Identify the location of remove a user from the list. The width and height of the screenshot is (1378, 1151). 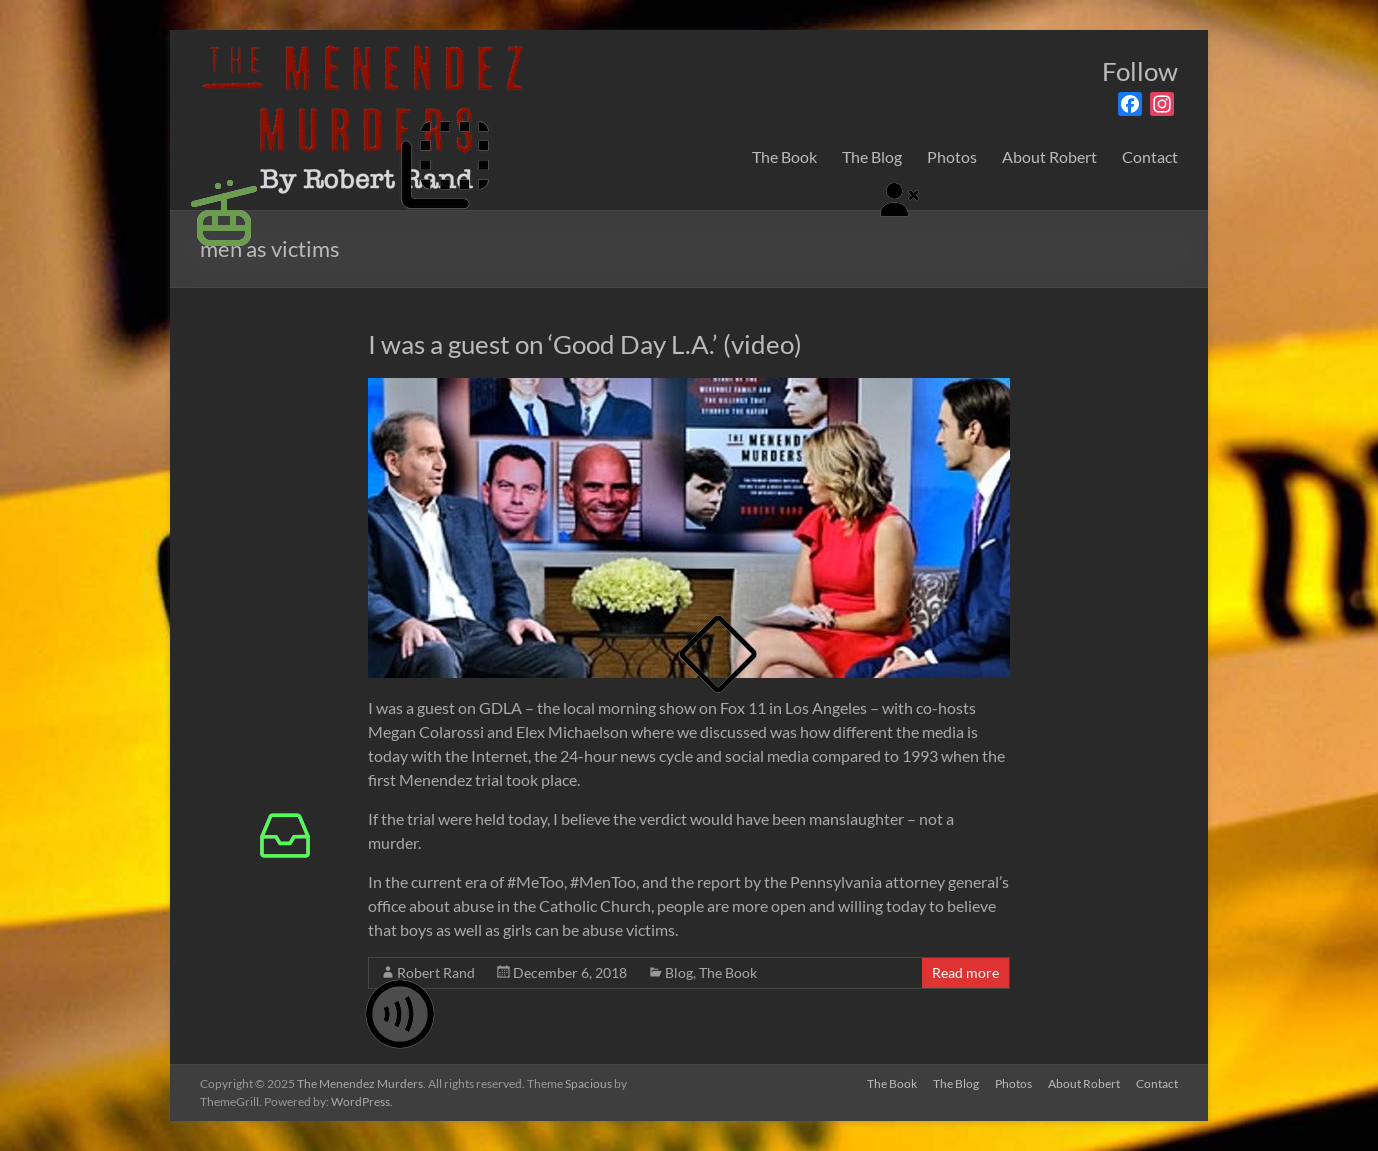
(898, 199).